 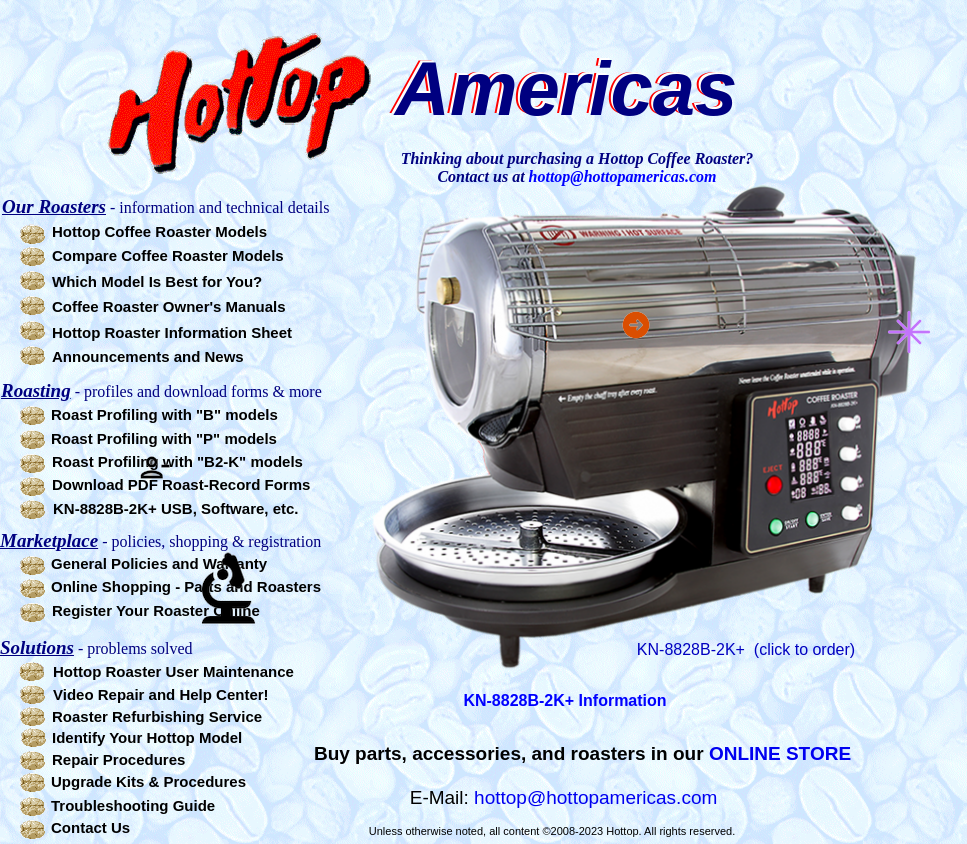 I want to click on access biotech or laboratory features, so click(x=228, y=589).